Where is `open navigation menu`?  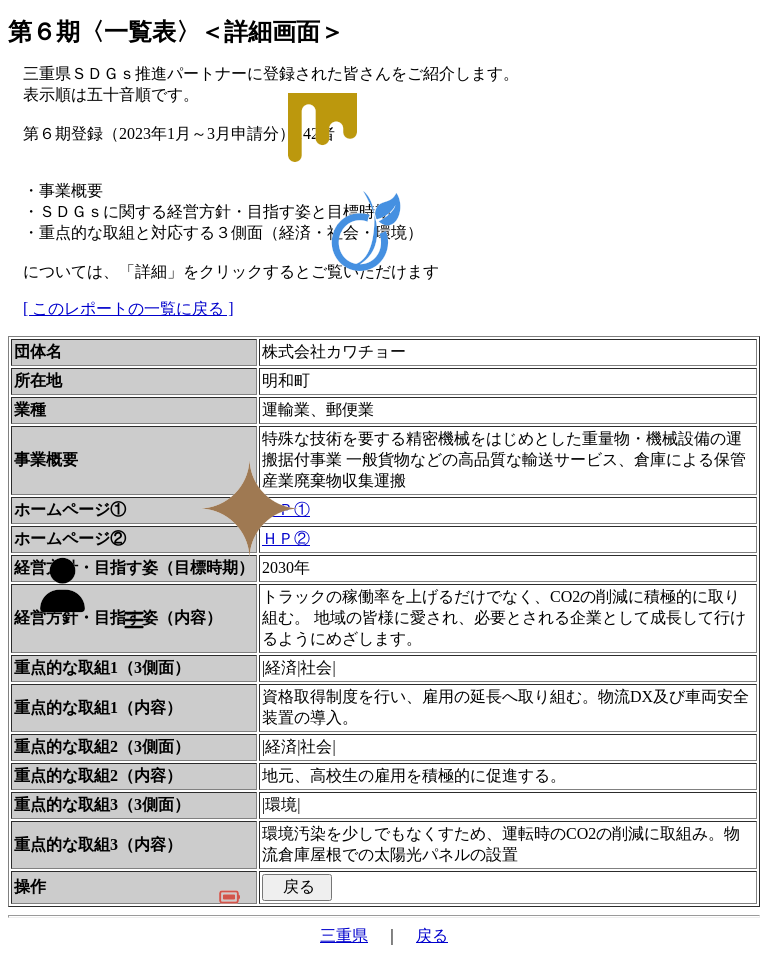
open navigation menu is located at coordinates (134, 620).